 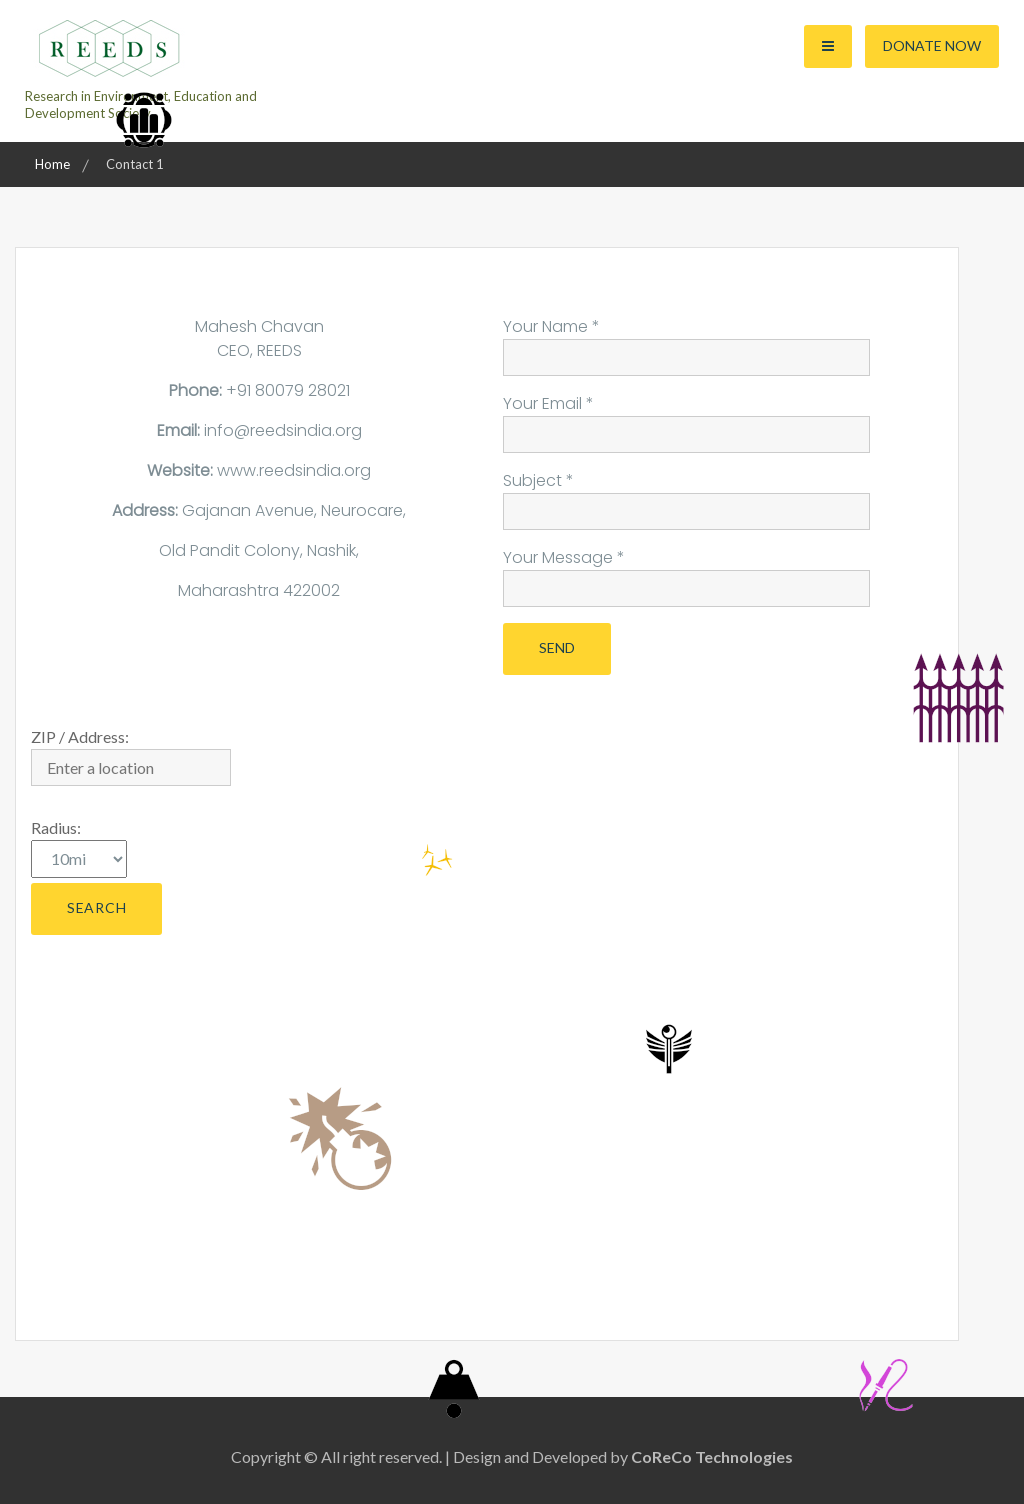 I want to click on access soldering or electronics tools, so click(x=885, y=1386).